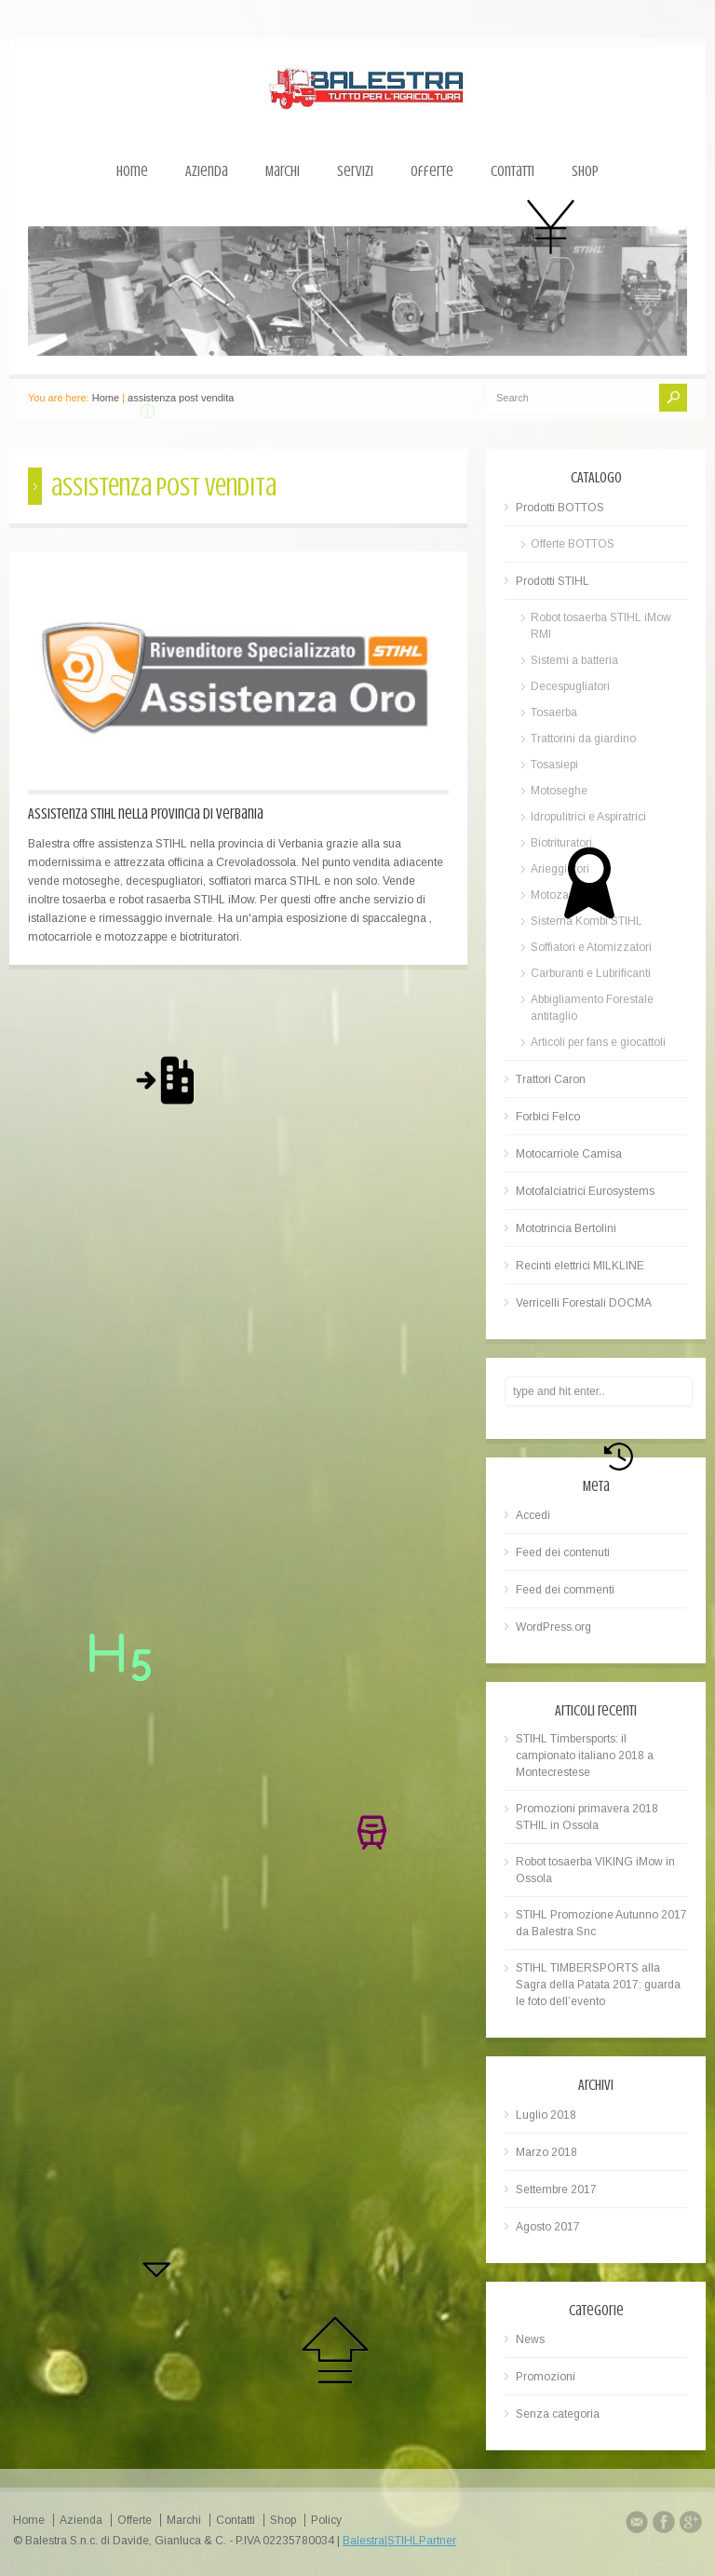 This screenshot has height=2576, width=715. Describe the element at coordinates (164, 1080) in the screenshot. I see `navigate to city or urban area` at that location.